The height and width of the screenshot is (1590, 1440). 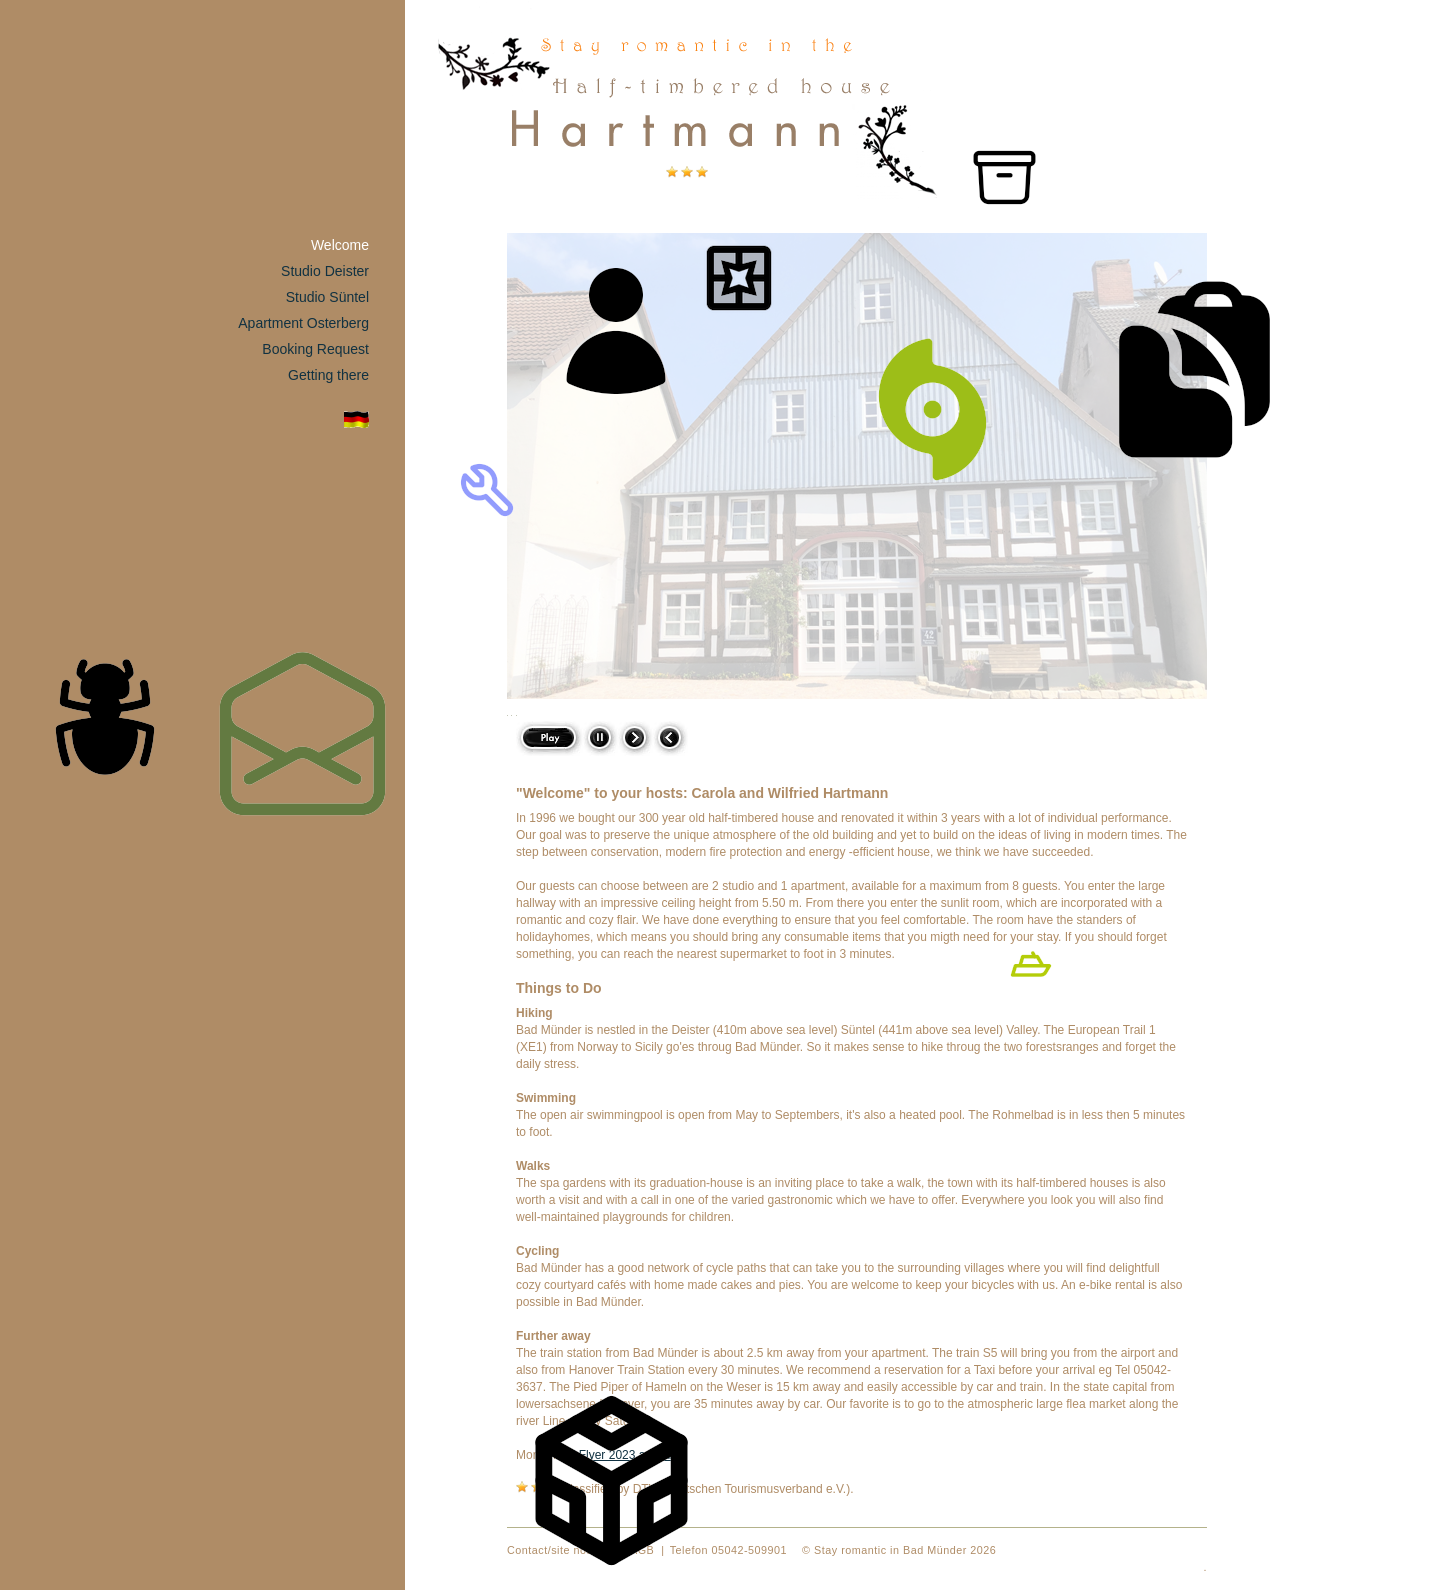 I want to click on view your profile, so click(x=616, y=331).